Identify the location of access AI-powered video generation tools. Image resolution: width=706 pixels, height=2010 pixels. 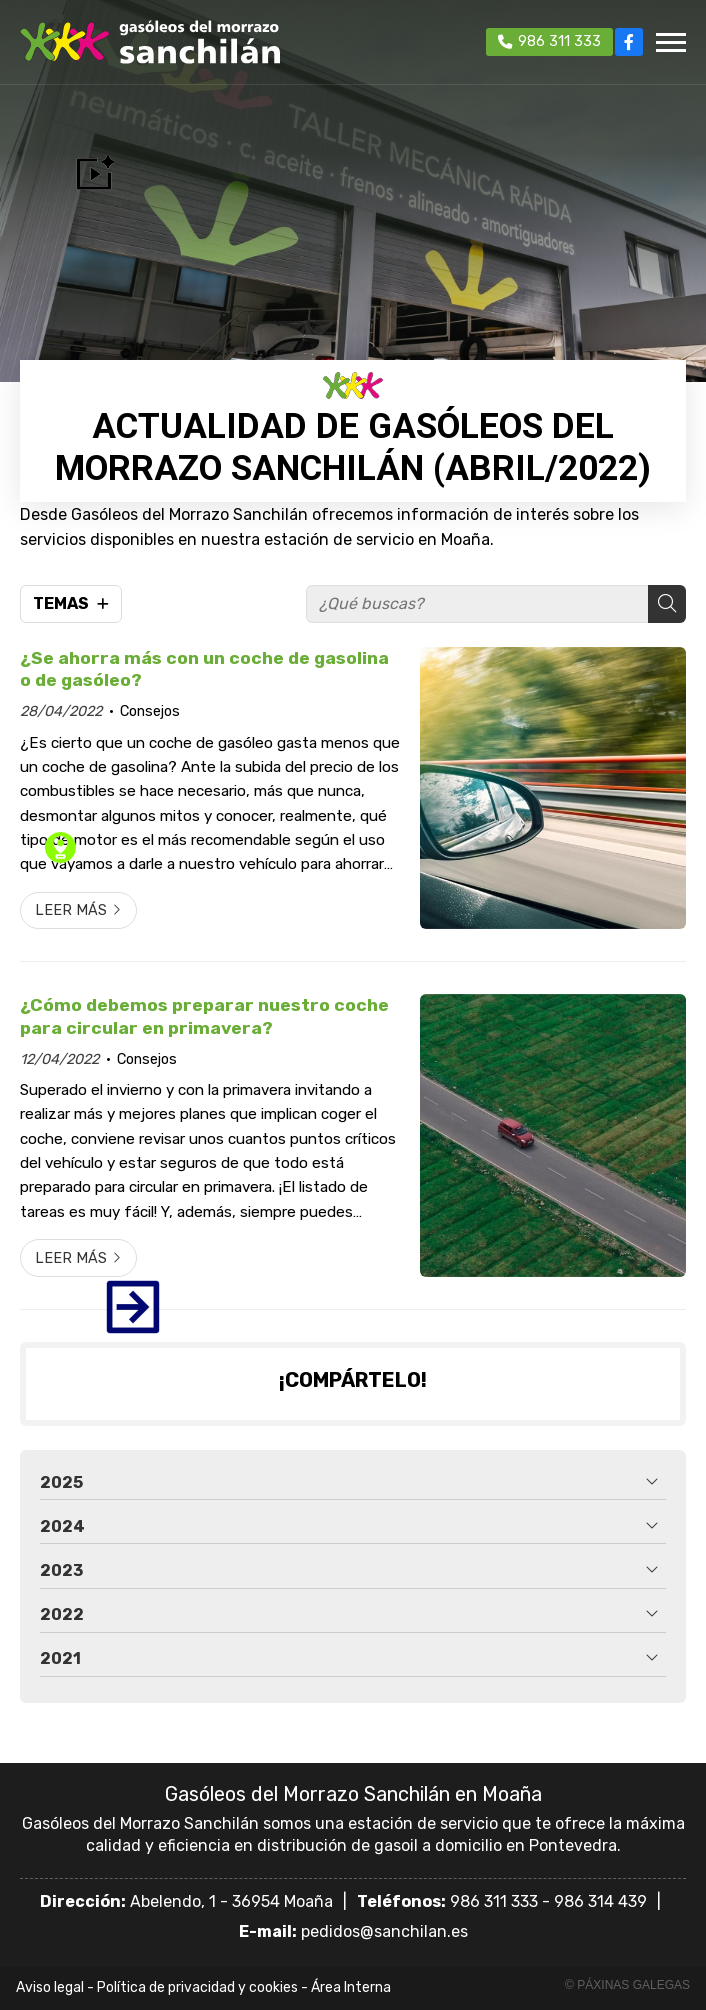
(94, 174).